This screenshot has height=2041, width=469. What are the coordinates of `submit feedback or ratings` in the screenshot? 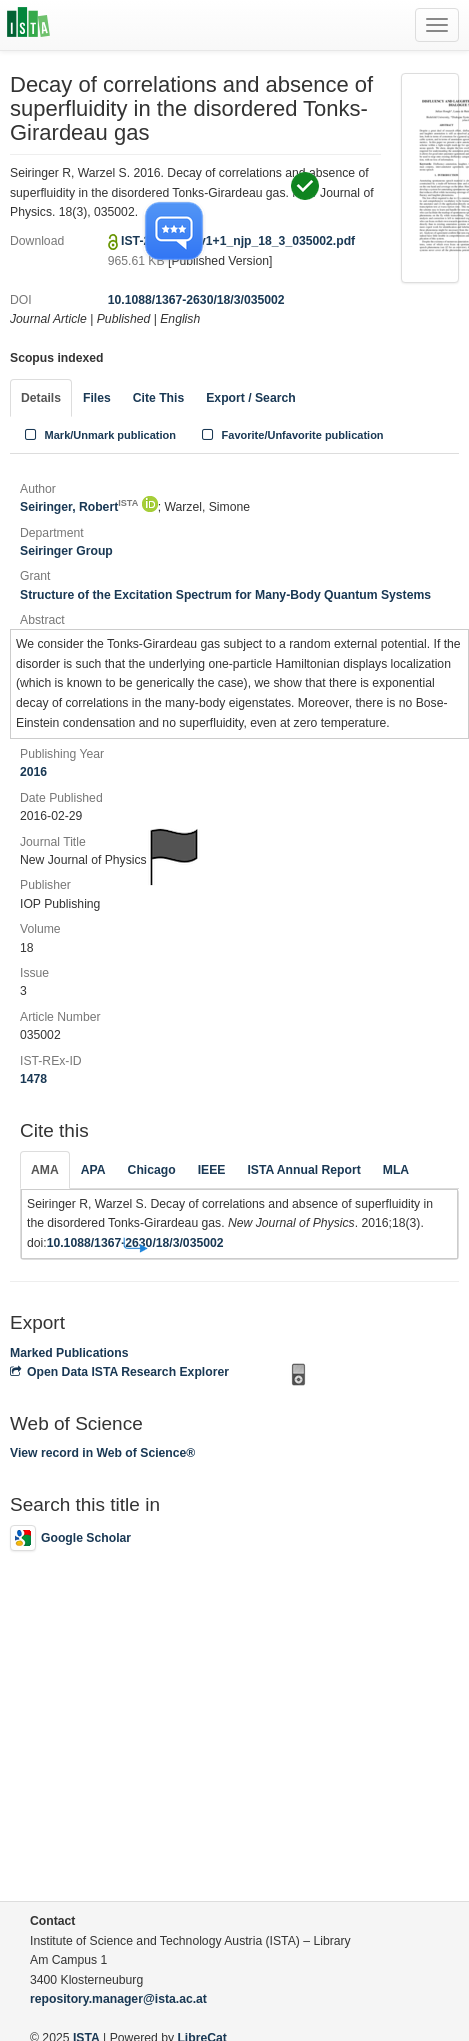 It's located at (174, 232).